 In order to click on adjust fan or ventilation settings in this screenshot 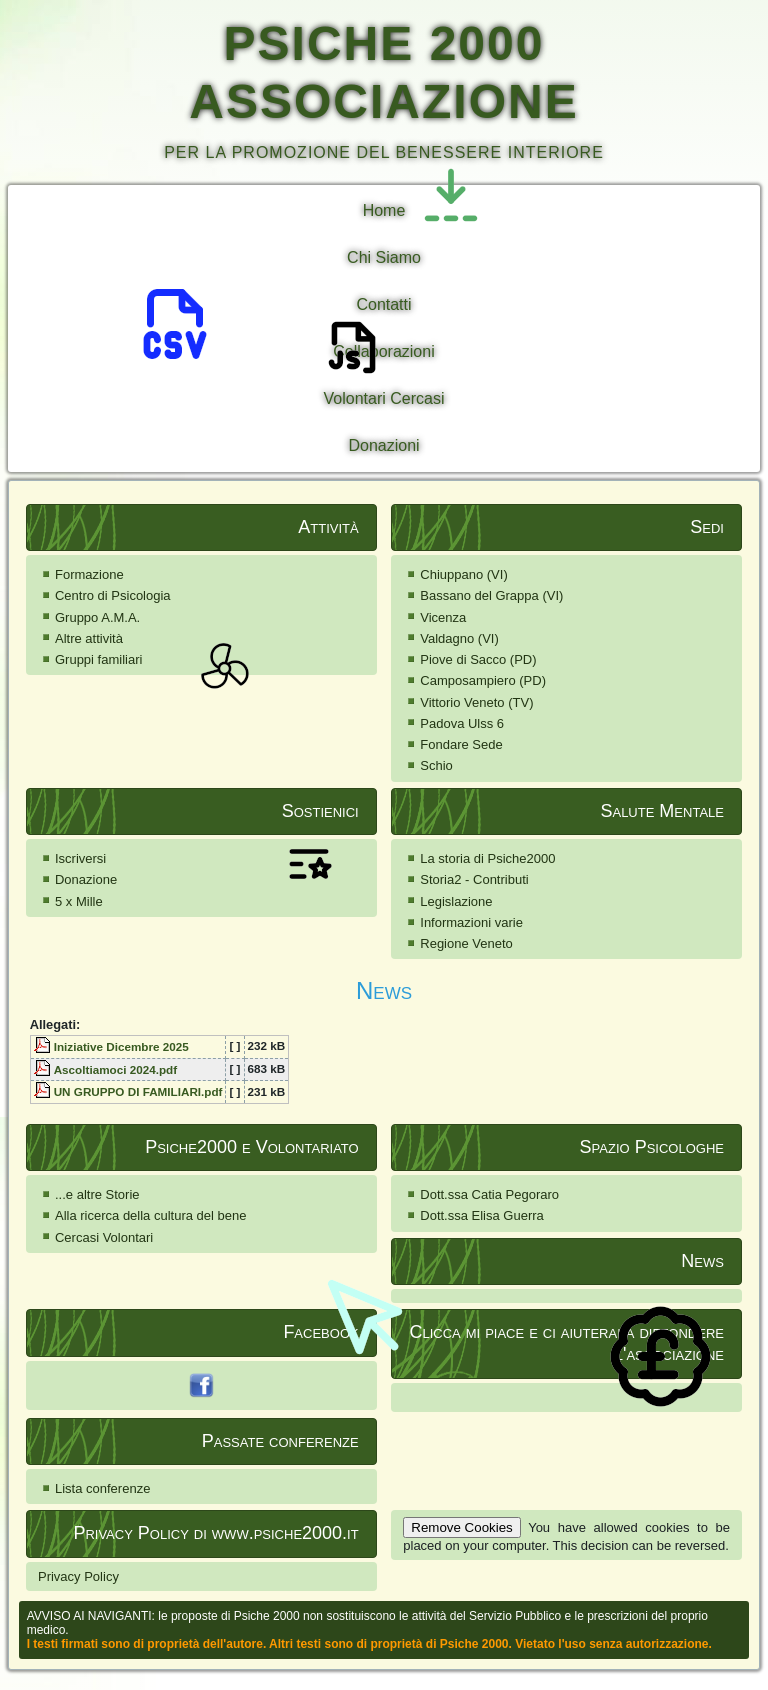, I will do `click(224, 668)`.